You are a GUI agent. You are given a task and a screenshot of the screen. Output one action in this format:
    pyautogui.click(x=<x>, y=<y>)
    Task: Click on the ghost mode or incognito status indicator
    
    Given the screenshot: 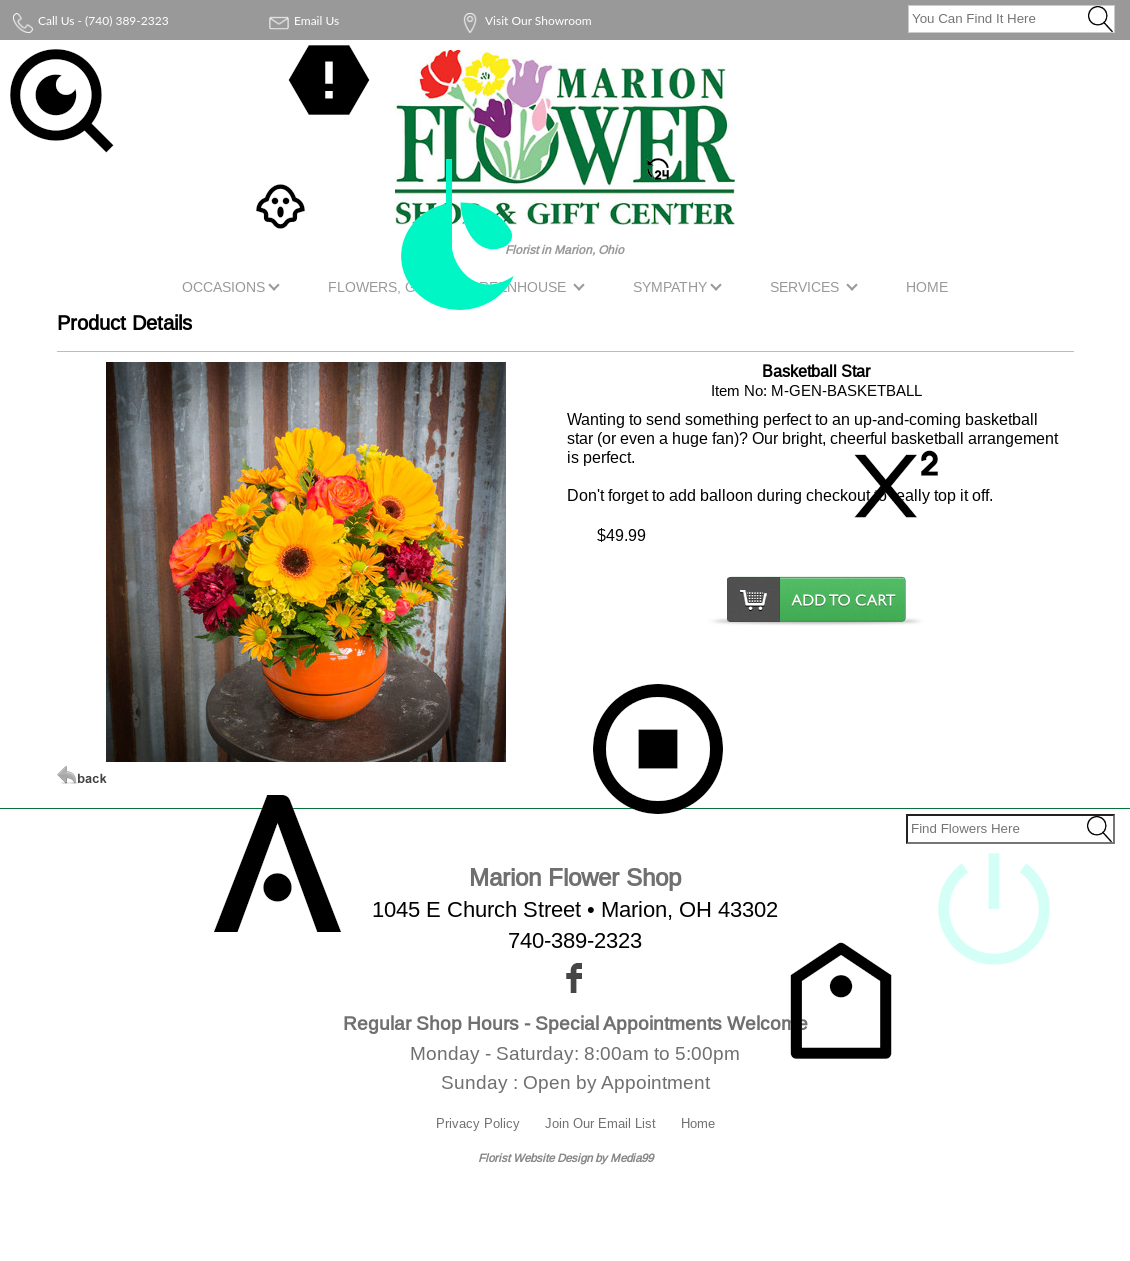 What is the action you would take?
    pyautogui.click(x=280, y=206)
    